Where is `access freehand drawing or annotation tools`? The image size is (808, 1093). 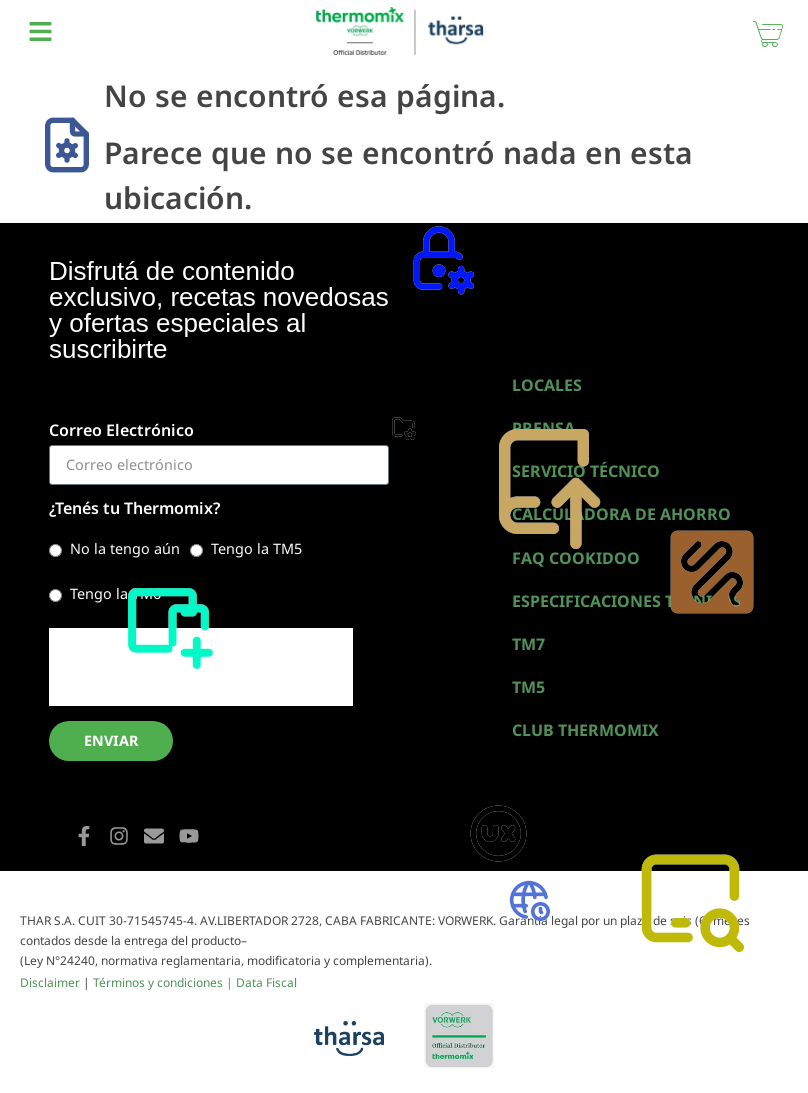 access freehand drawing or annotation tools is located at coordinates (712, 572).